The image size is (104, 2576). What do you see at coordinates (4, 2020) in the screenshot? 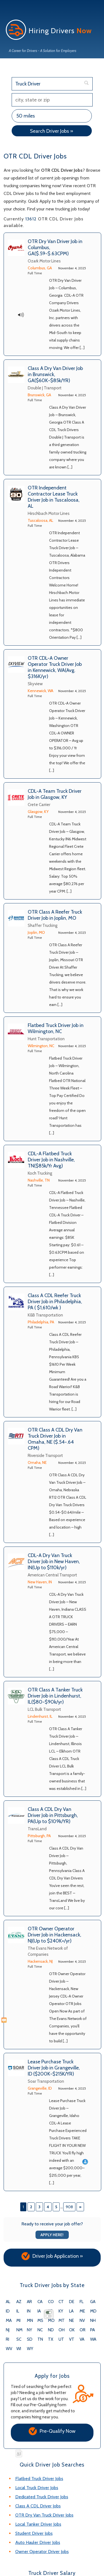
I see `open the messaging app` at bounding box center [4, 2020].